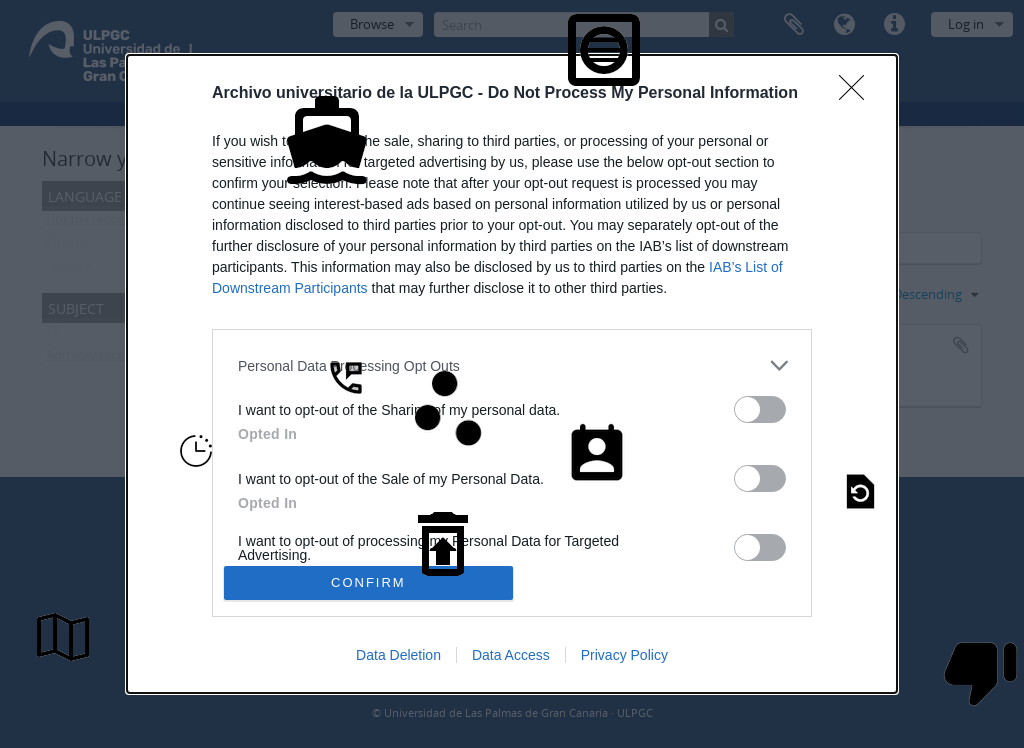  I want to click on view countdown timer, so click(196, 451).